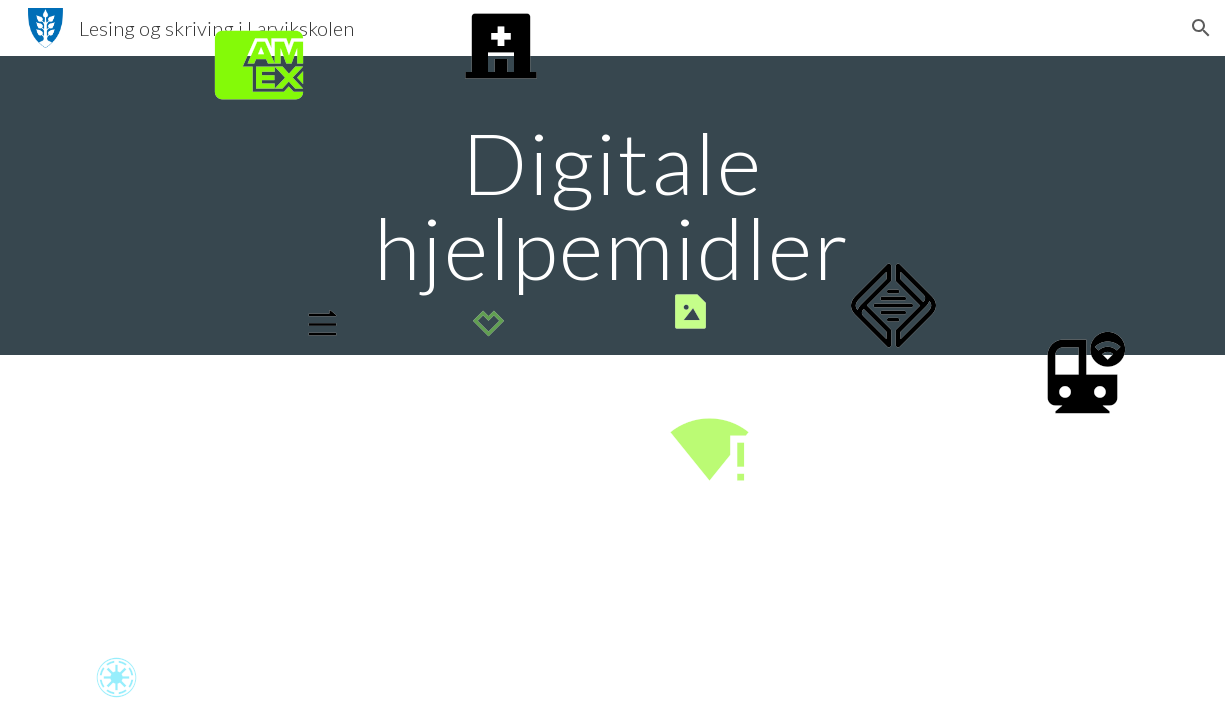  I want to click on indicates a wifi connection error, so click(709, 449).